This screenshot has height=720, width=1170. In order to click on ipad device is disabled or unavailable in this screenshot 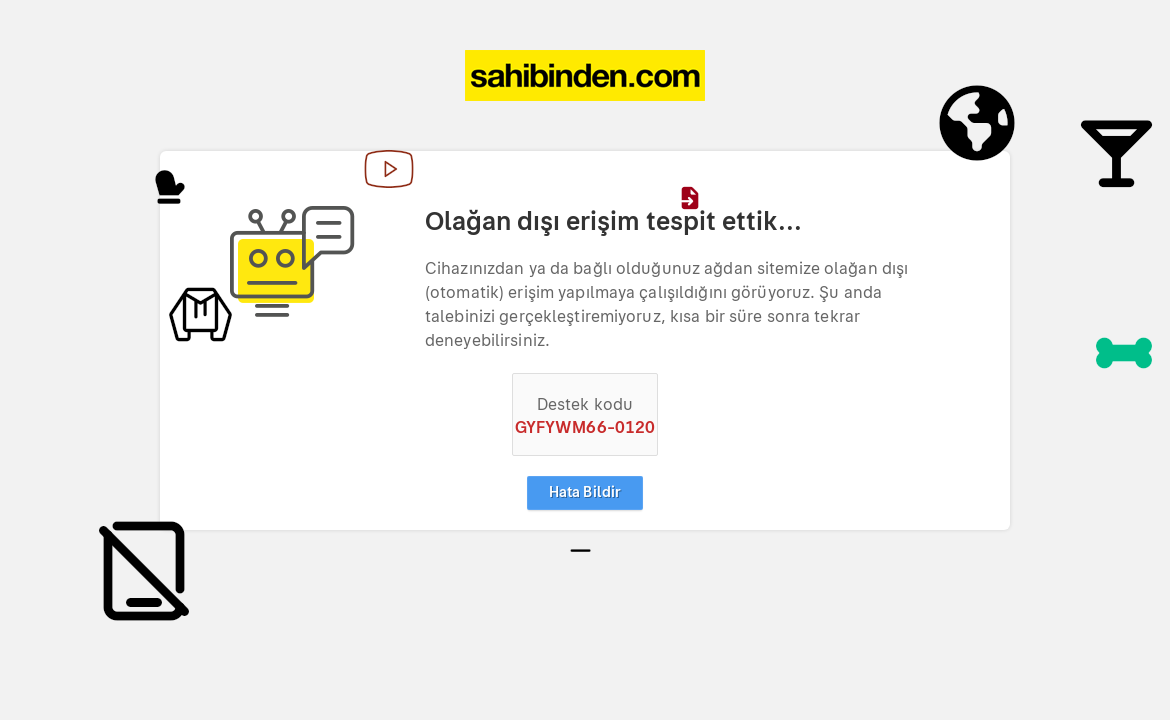, I will do `click(144, 571)`.